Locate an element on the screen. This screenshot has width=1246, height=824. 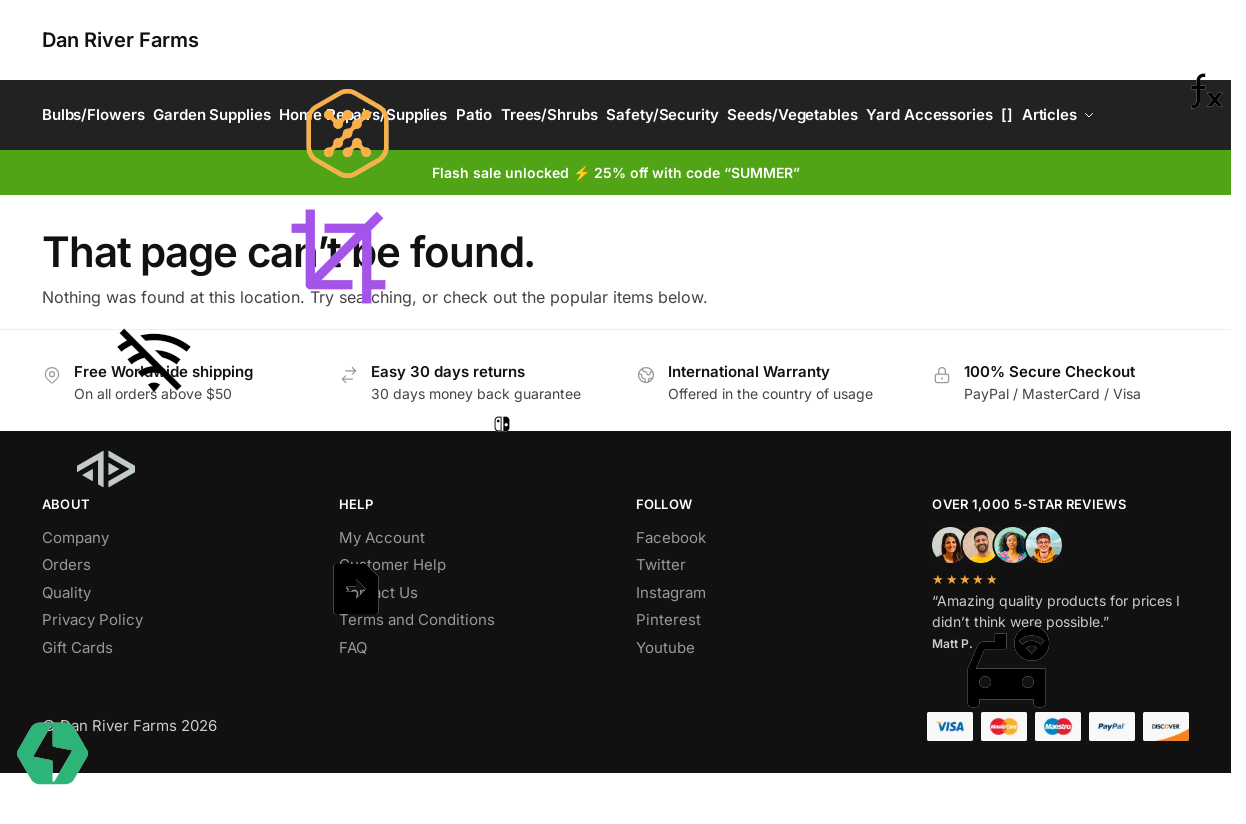
activitypub protocol logo is located at coordinates (106, 469).